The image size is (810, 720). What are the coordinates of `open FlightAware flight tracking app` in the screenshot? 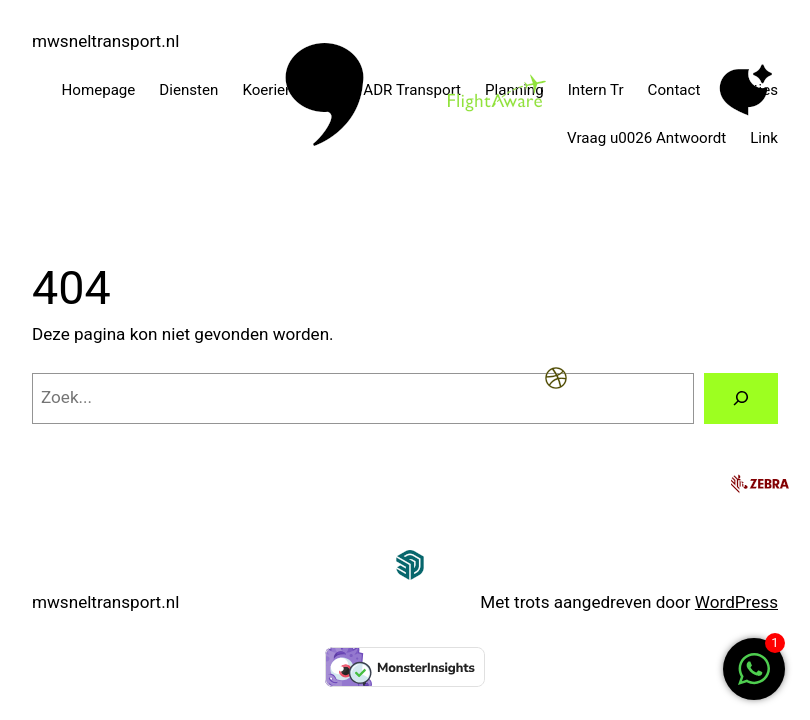 It's located at (497, 93).